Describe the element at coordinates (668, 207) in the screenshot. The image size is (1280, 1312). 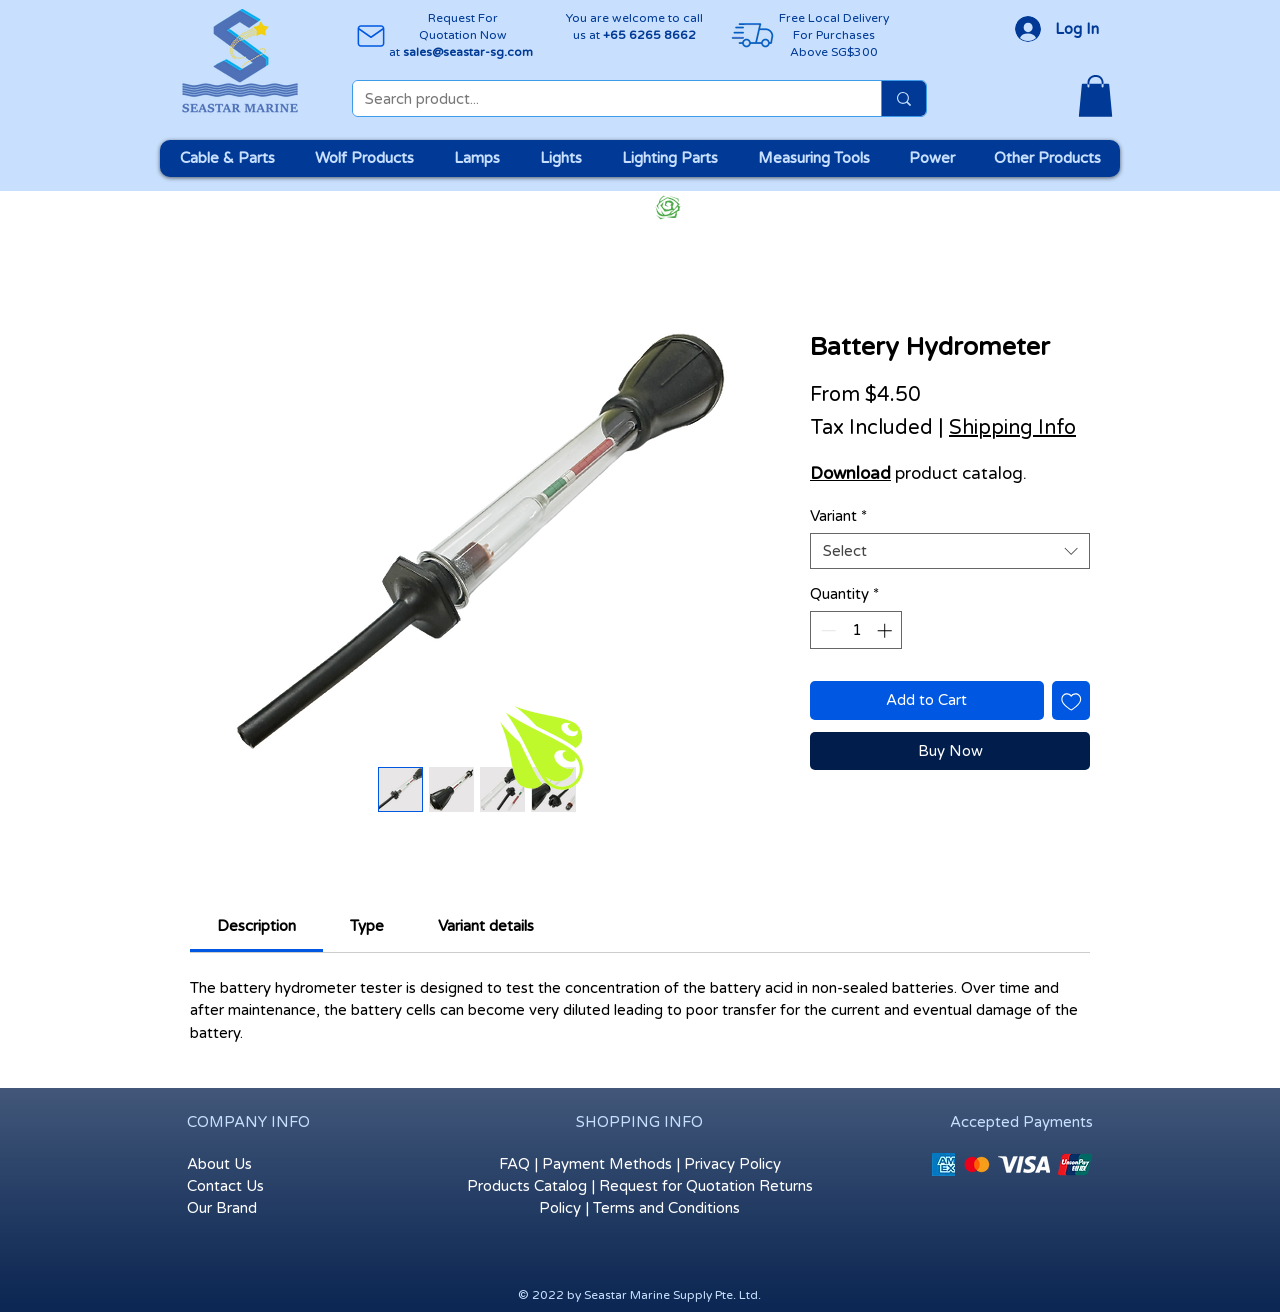
I see `indicates empty state or no results found` at that location.